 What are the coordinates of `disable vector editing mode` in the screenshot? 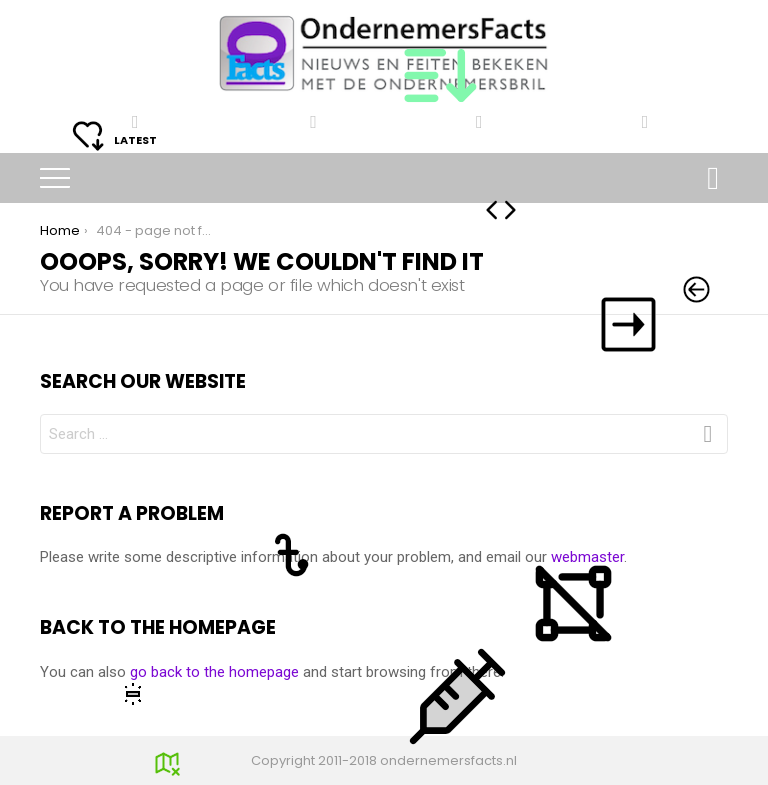 It's located at (573, 603).